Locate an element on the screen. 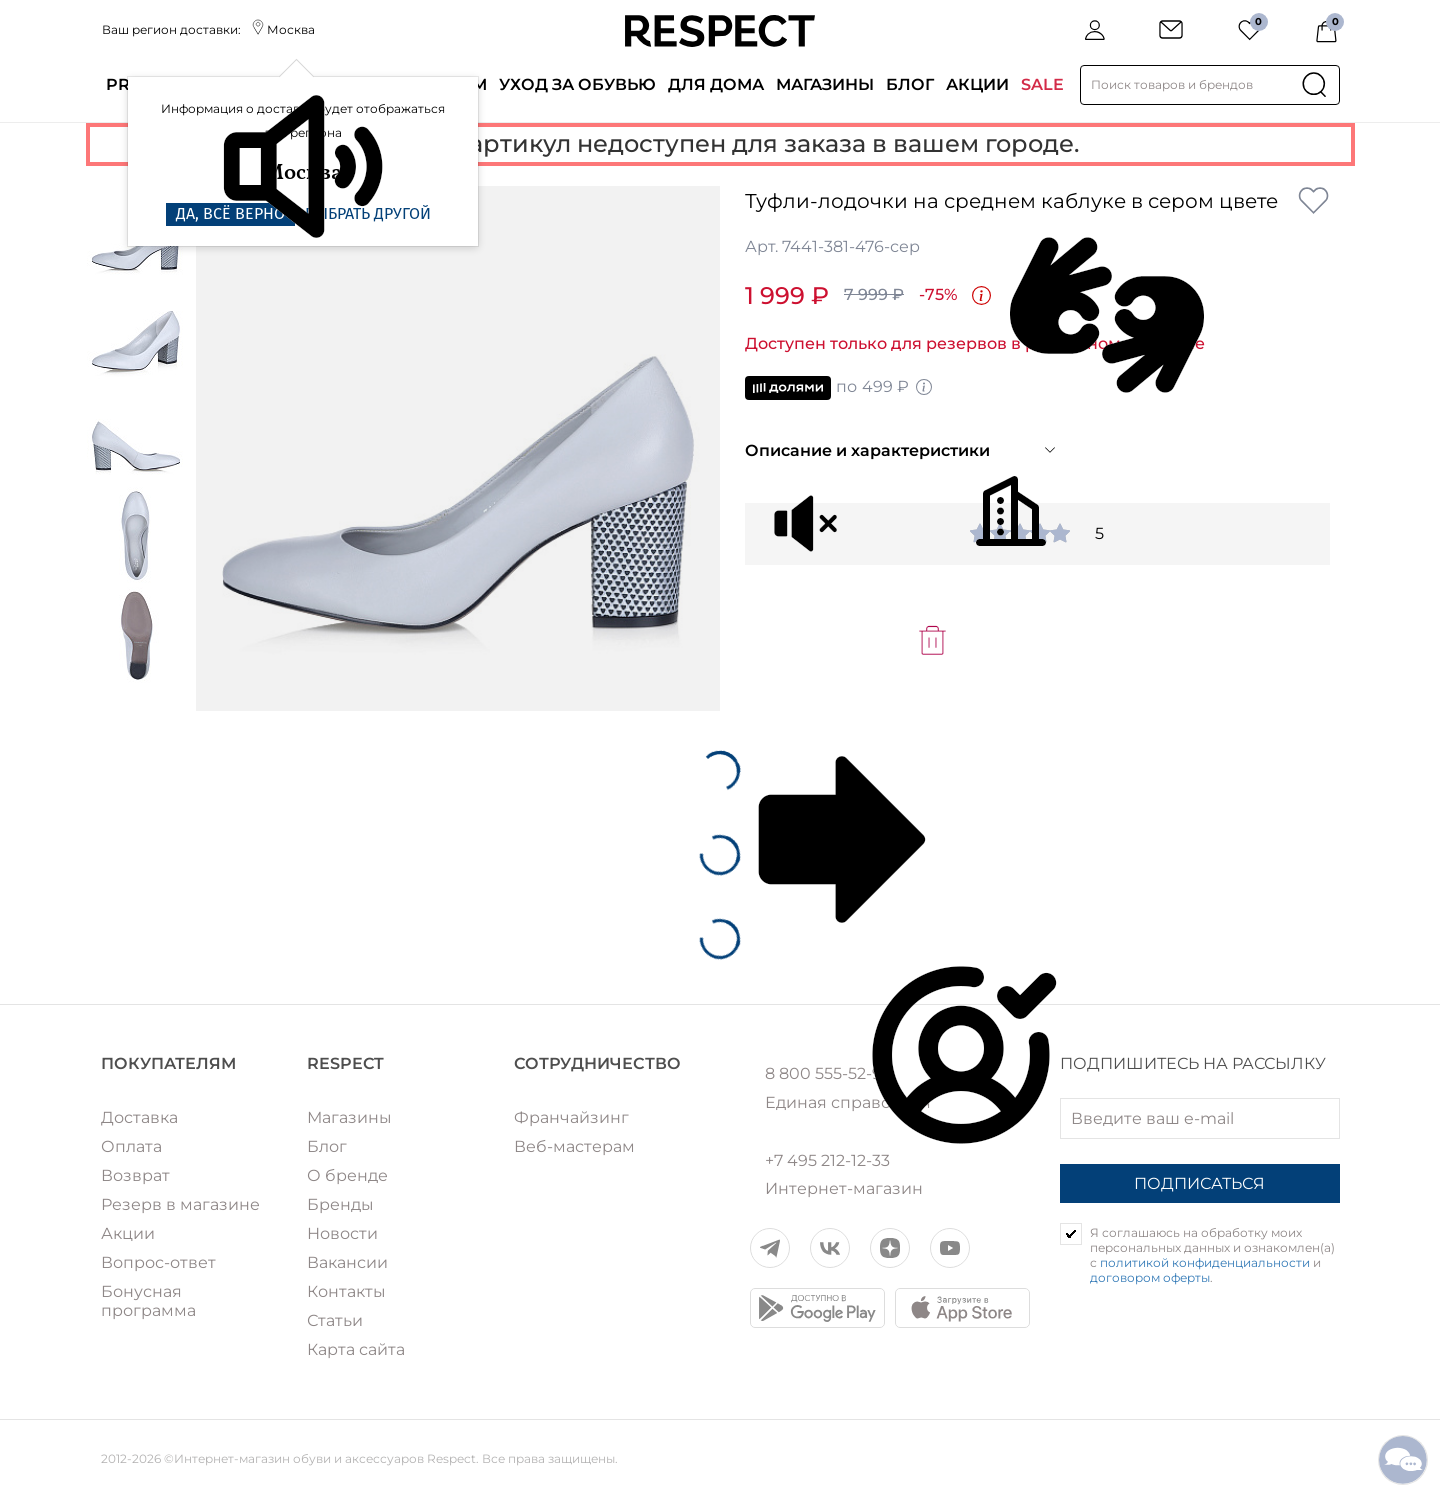  verified user profile is located at coordinates (961, 1055).